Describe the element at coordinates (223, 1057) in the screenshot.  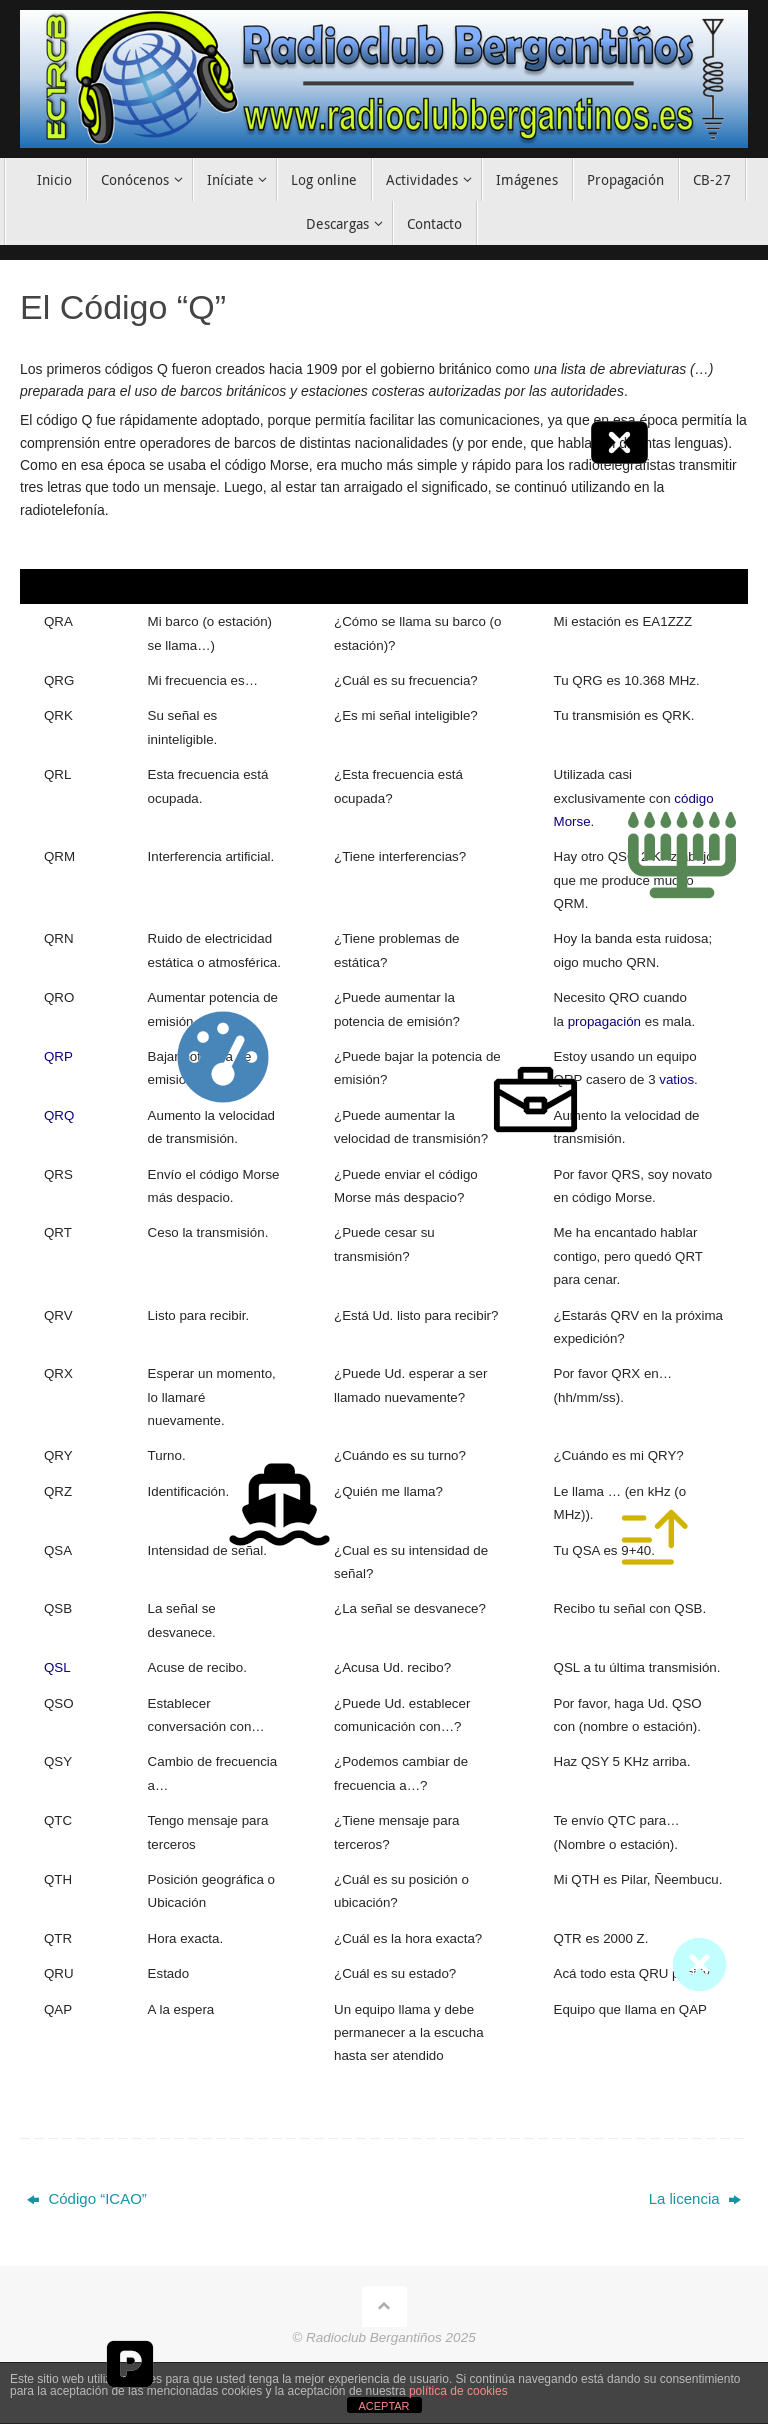
I see `view performance or speed metrics` at that location.